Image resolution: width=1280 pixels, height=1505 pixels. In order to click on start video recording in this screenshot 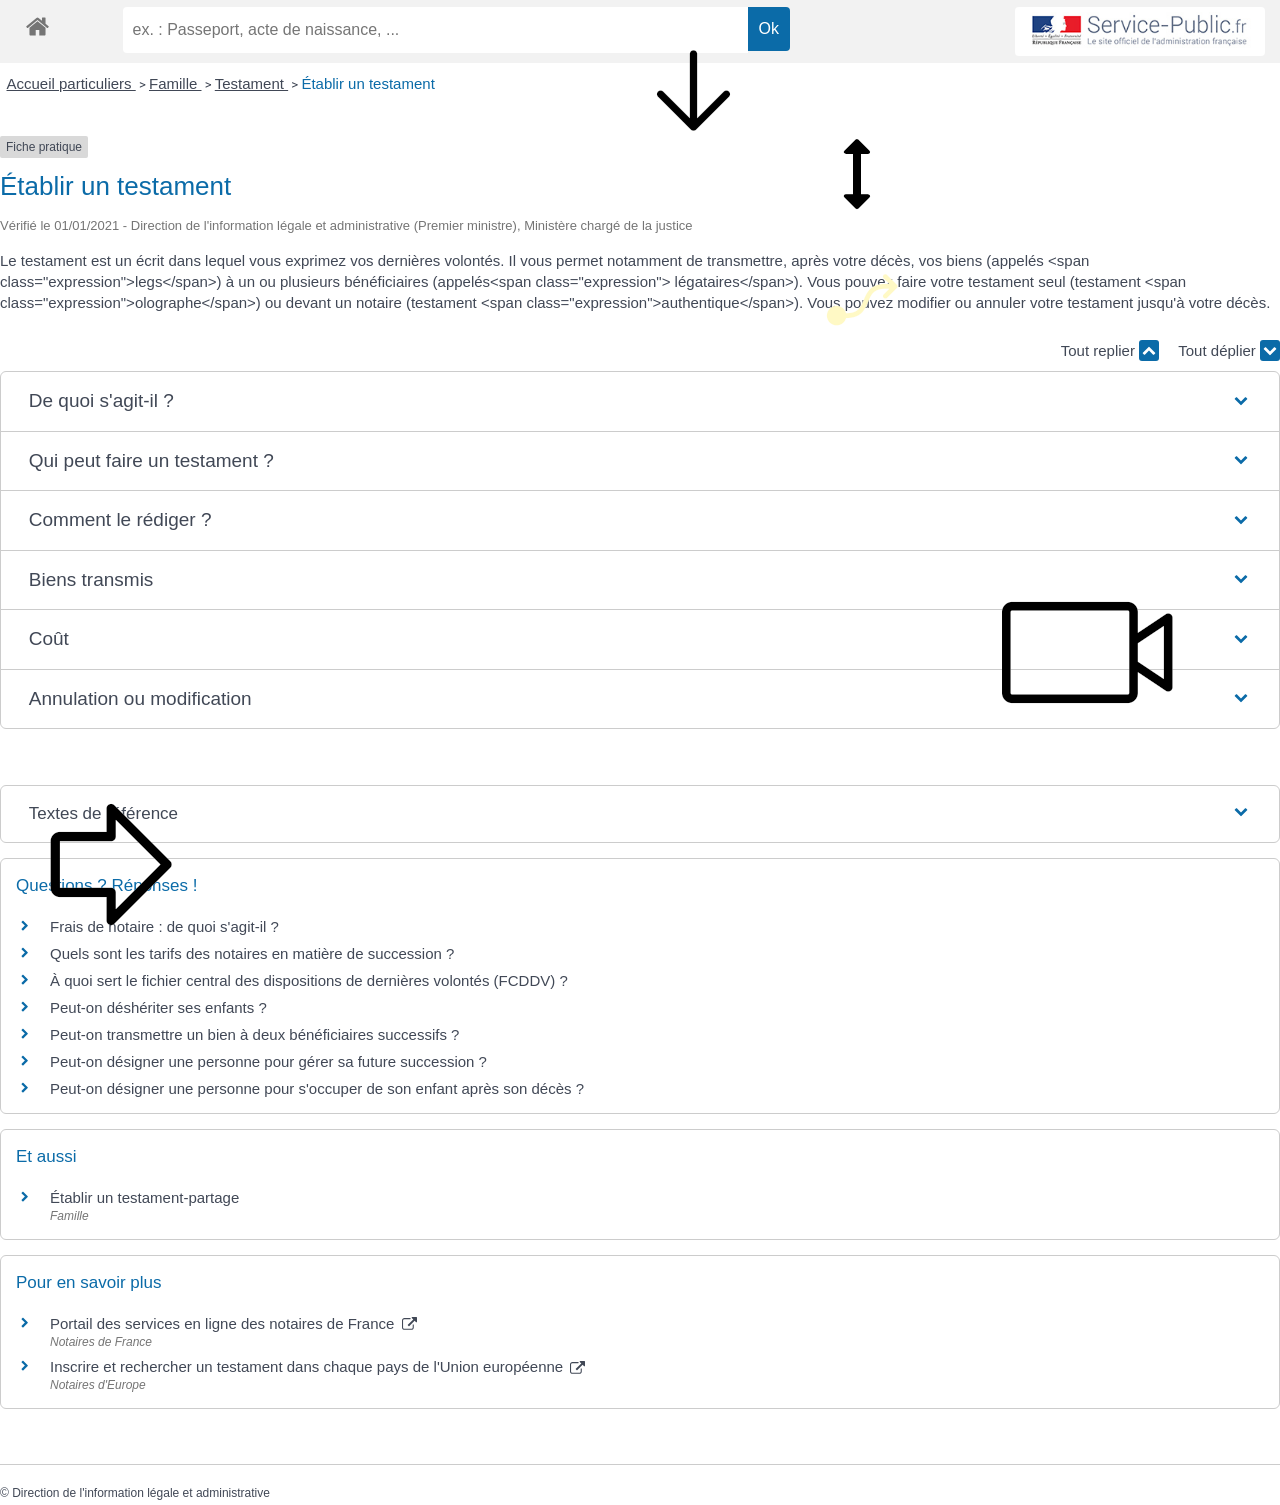, I will do `click(1081, 652)`.